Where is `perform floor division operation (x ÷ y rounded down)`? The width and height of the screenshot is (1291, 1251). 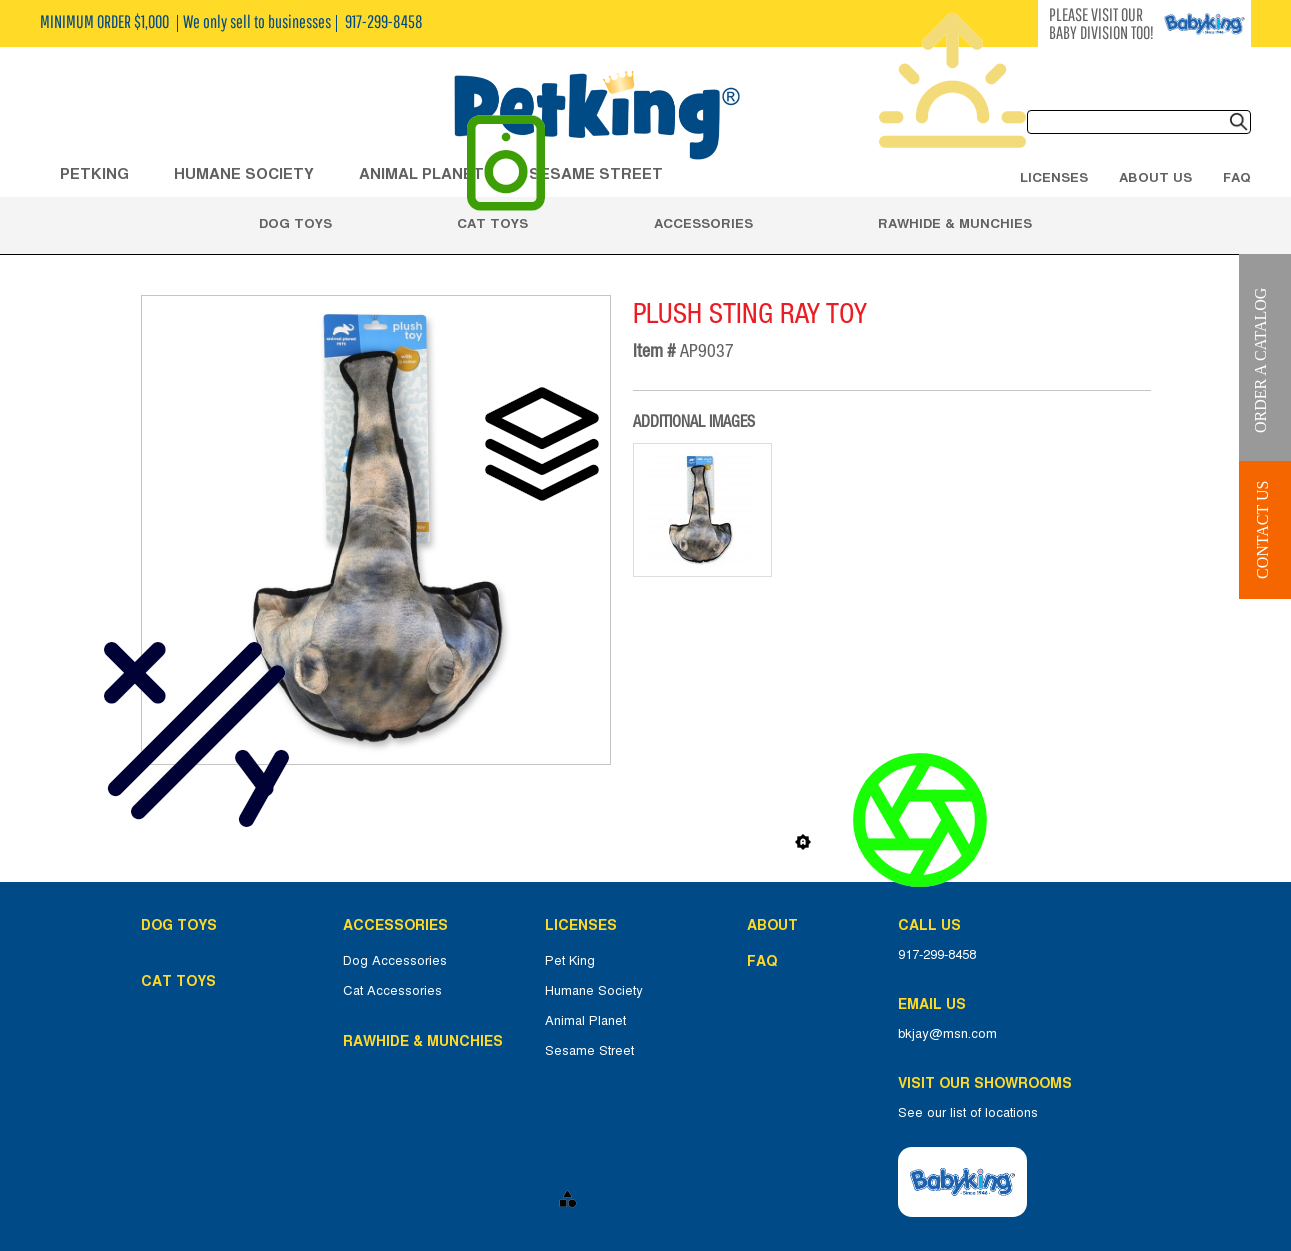
perform floor division operation (x ÷ y rounded down) is located at coordinates (196, 734).